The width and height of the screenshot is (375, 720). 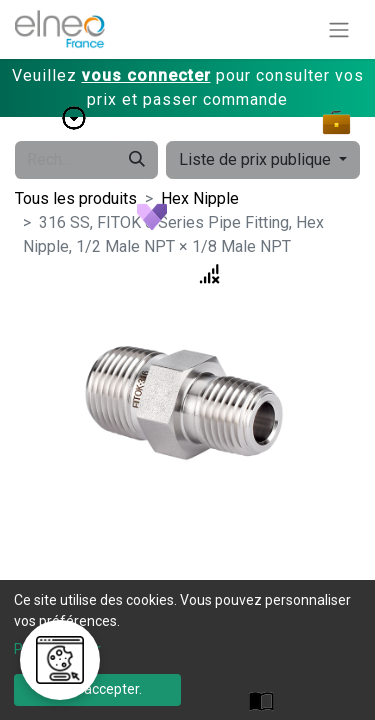 I want to click on no cellular signal available, so click(x=210, y=275).